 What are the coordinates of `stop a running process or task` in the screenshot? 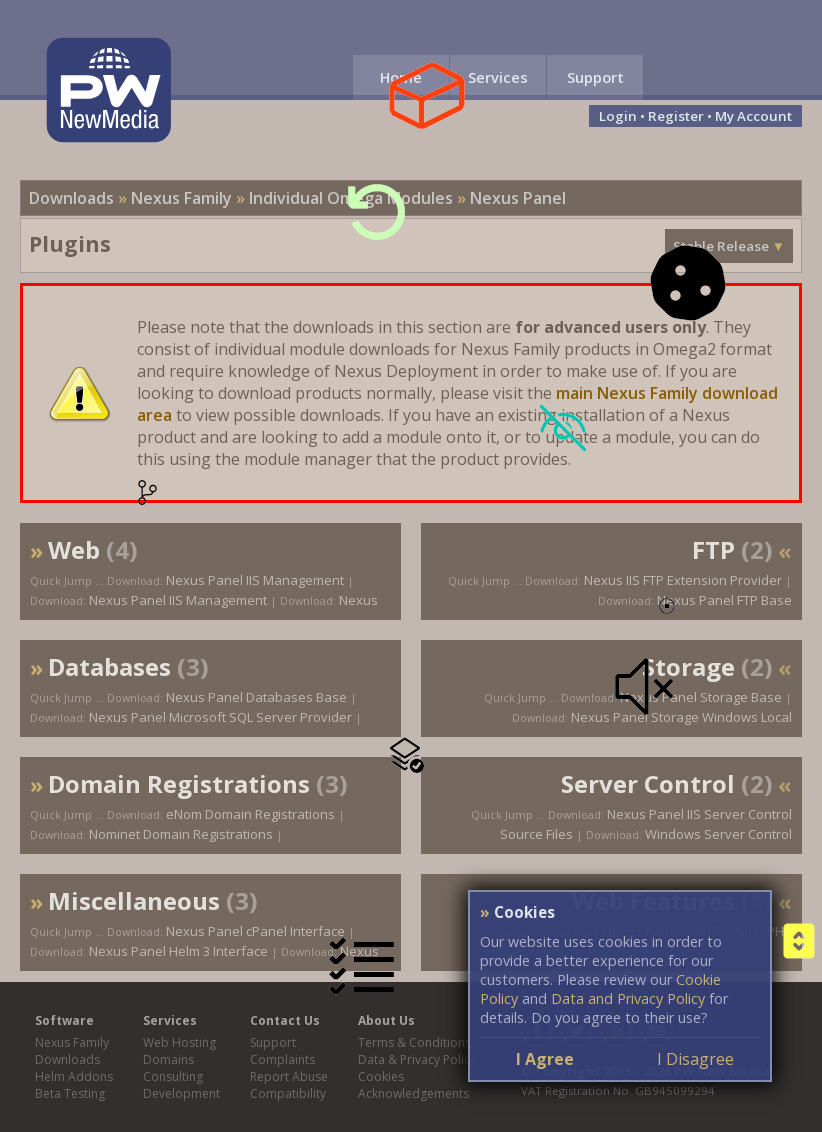 It's located at (667, 606).